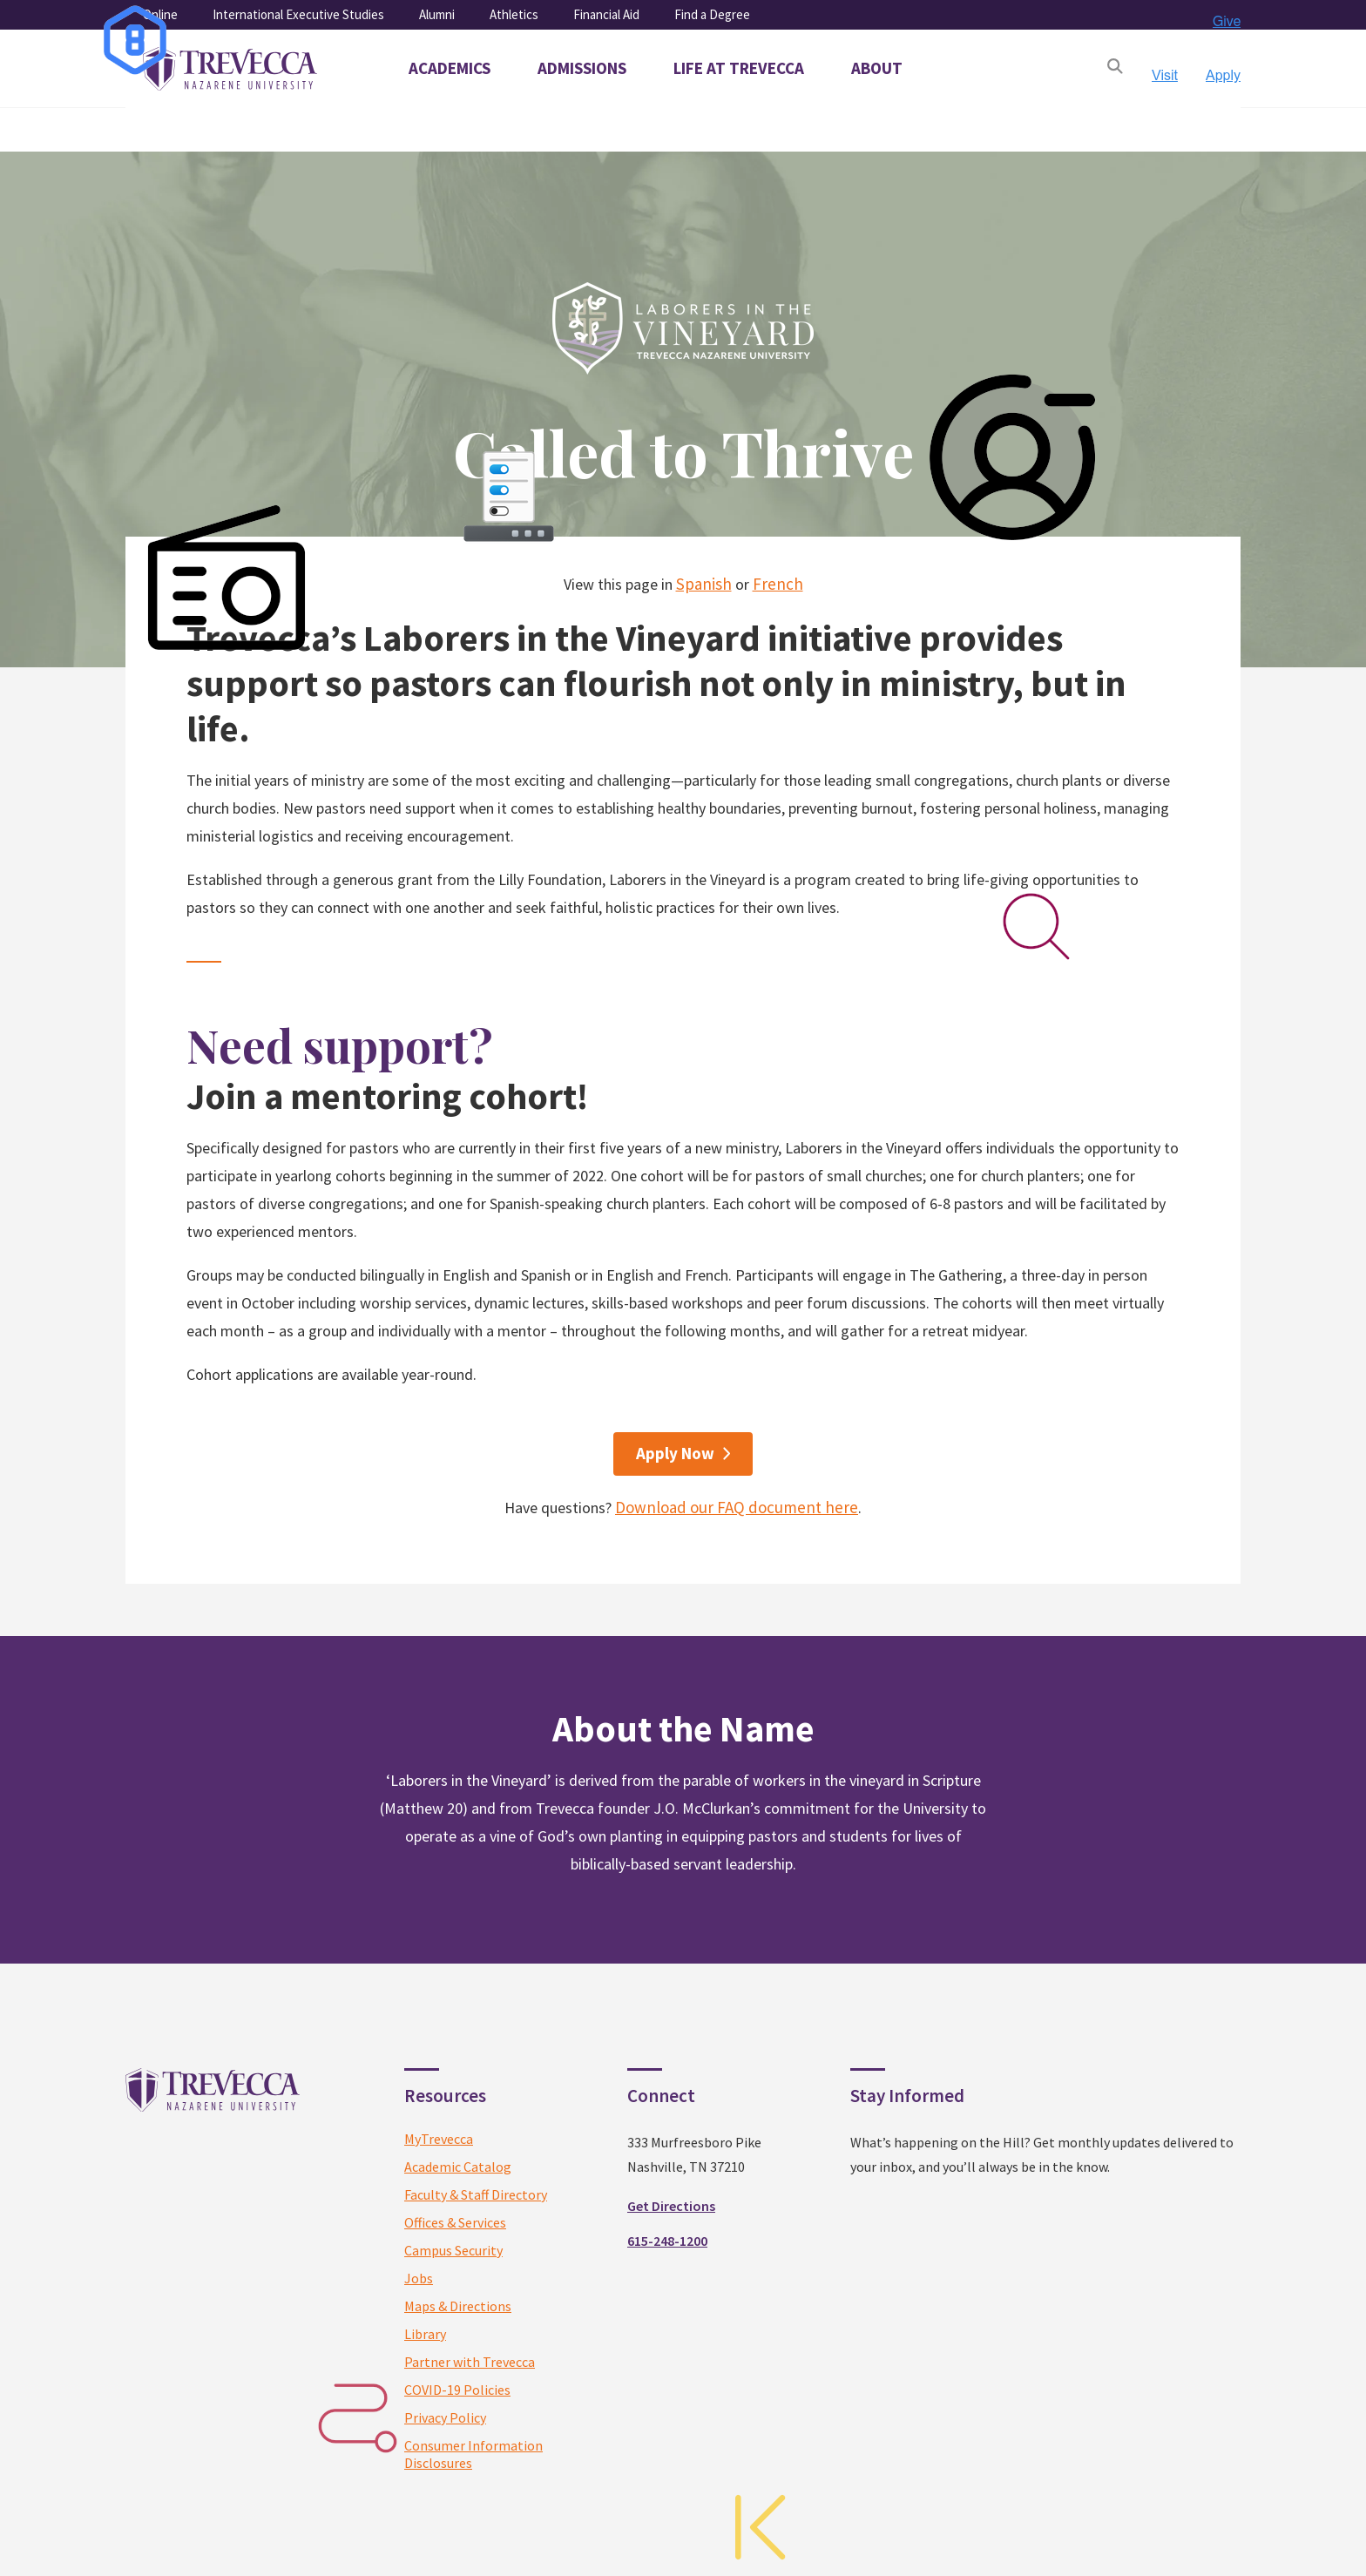 Image resolution: width=1366 pixels, height=2576 pixels. Describe the element at coordinates (759, 2527) in the screenshot. I see `go to the beginning or first item` at that location.